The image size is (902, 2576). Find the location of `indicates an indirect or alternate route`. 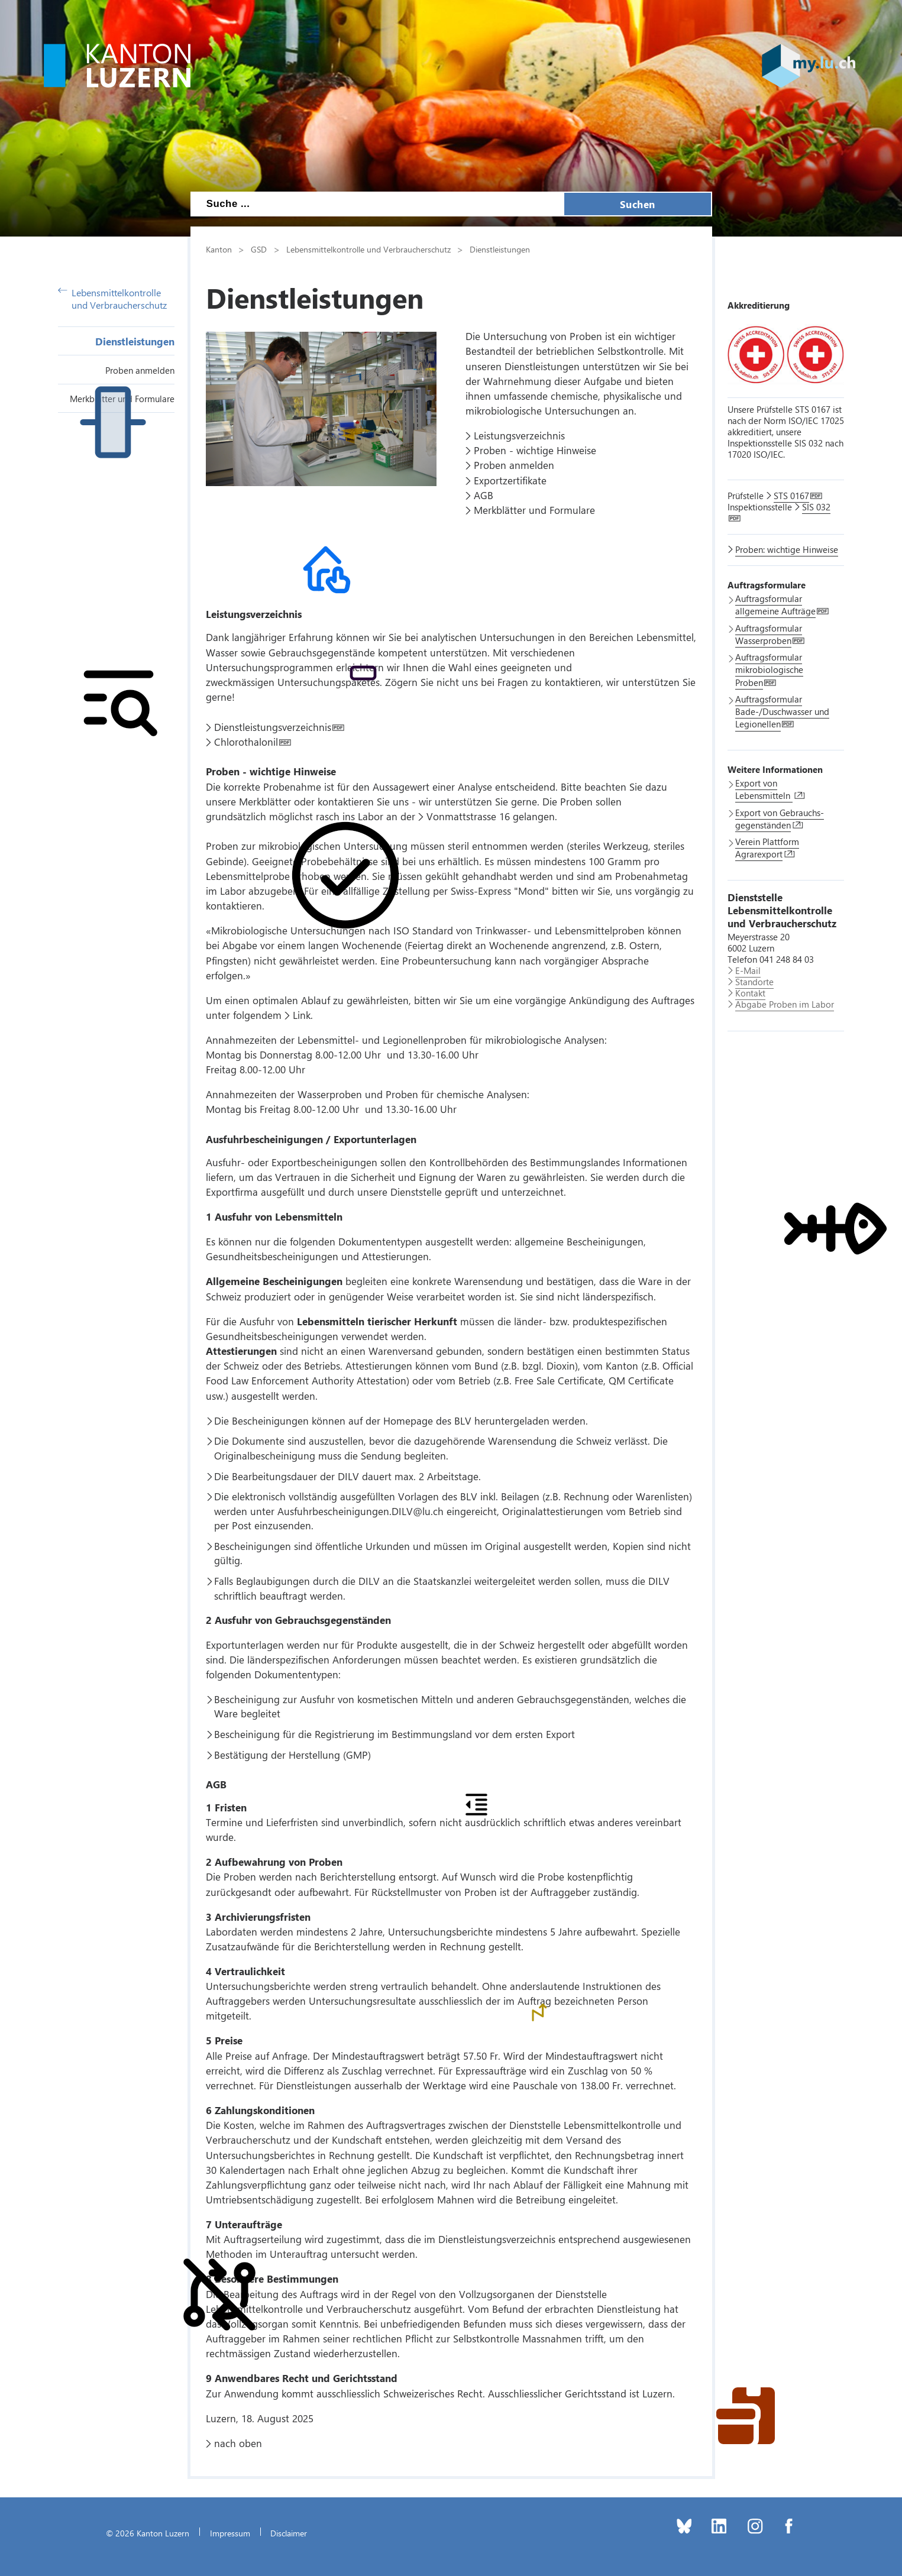

indicates an indirect or alternate route is located at coordinates (539, 2012).